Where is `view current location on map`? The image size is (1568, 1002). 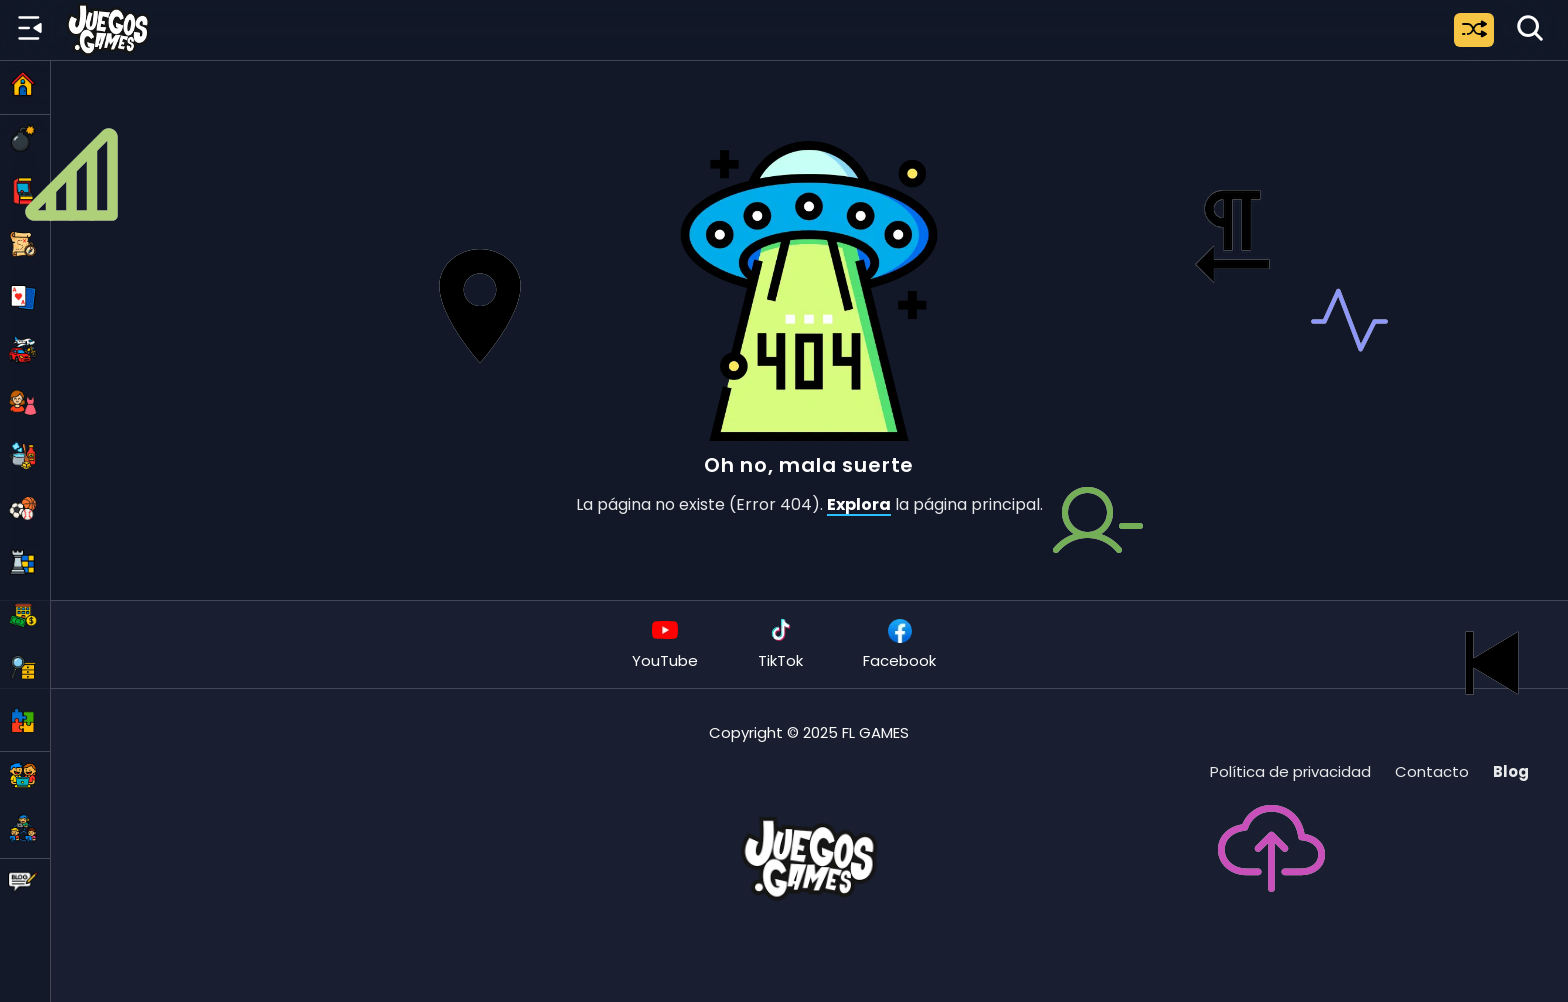
view current location on map is located at coordinates (480, 306).